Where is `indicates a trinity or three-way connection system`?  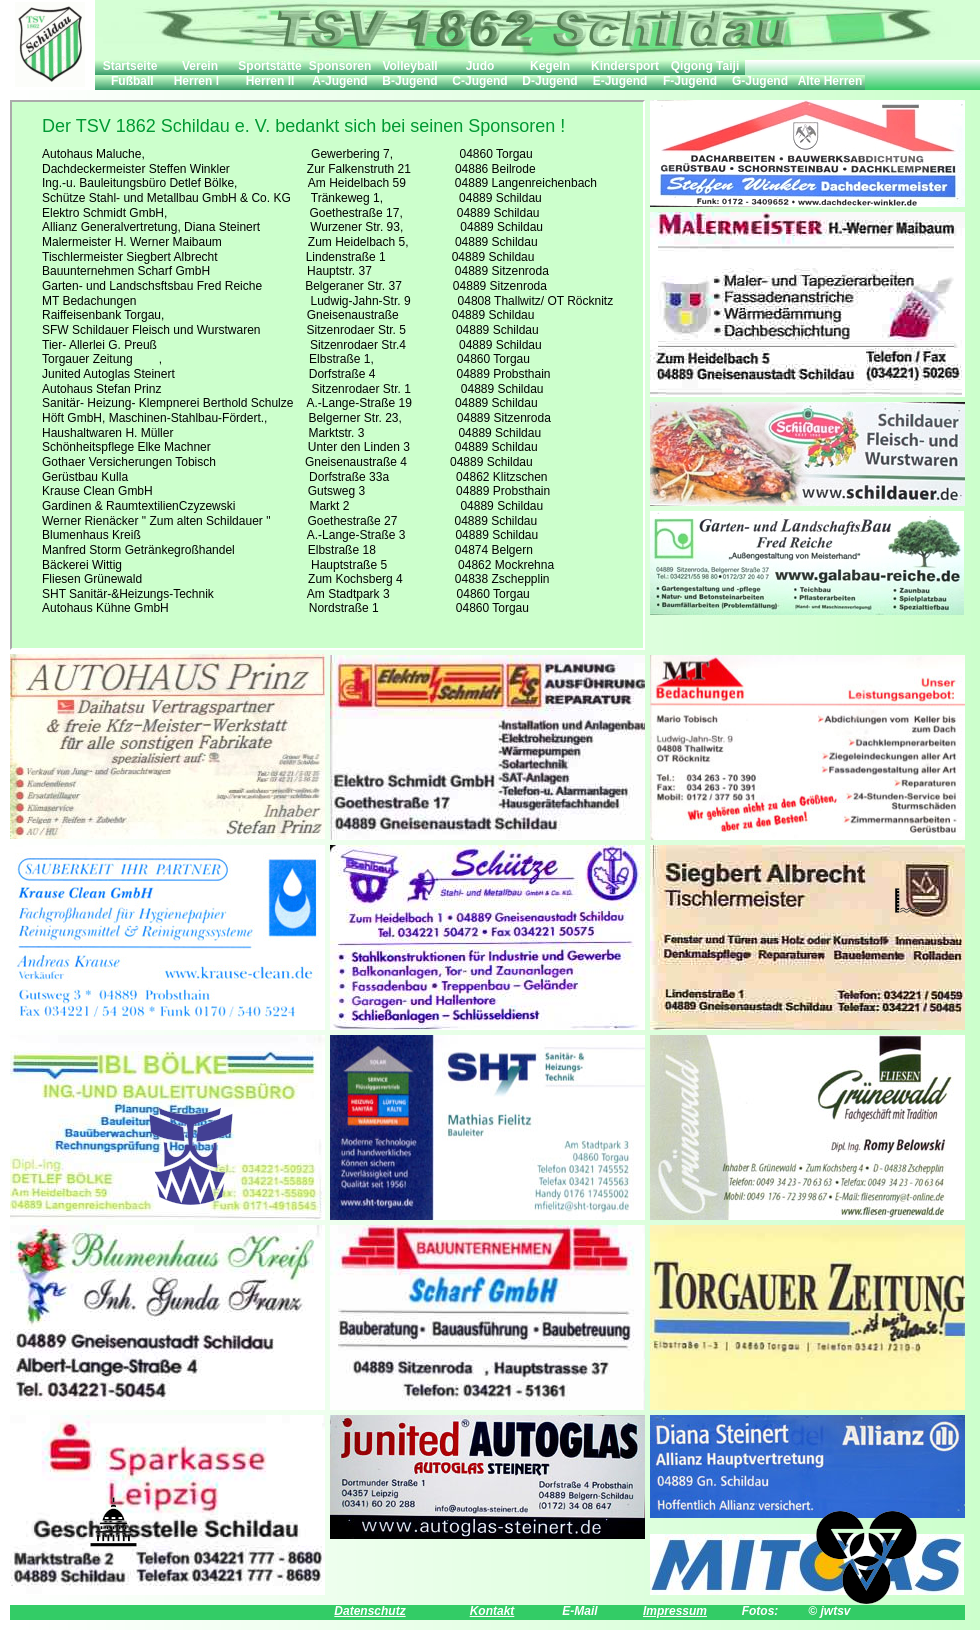
indicates a trinity or three-way connection system is located at coordinates (866, 1557).